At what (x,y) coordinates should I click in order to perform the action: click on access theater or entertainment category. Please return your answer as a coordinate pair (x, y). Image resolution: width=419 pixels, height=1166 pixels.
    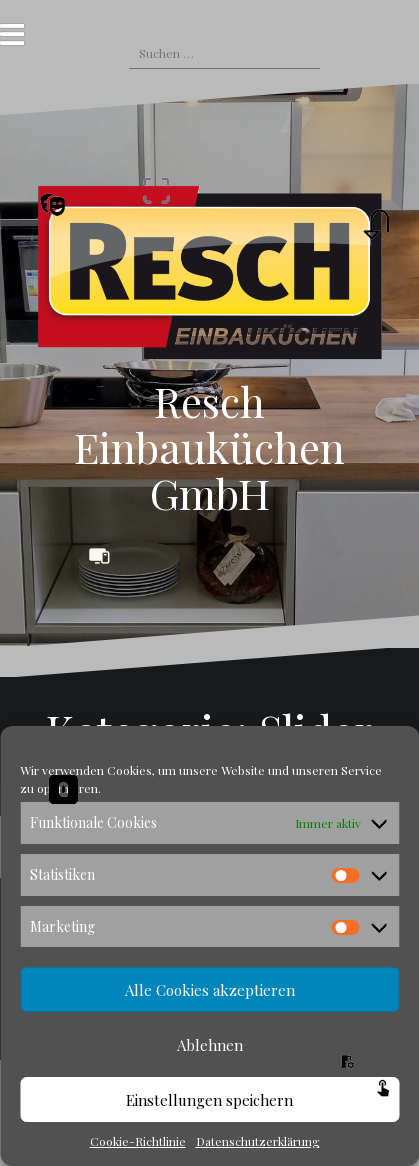
    Looking at the image, I should click on (53, 205).